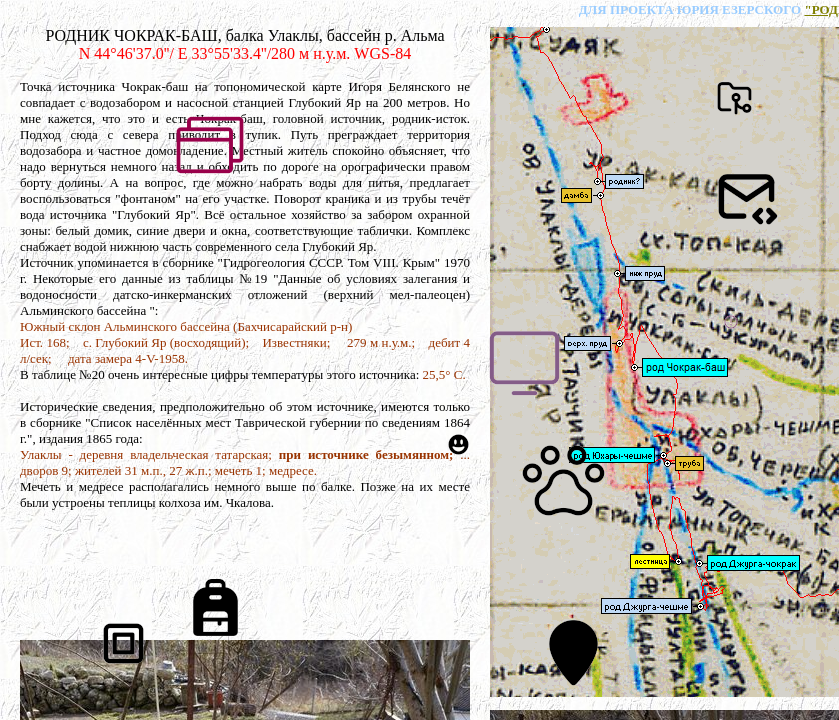 This screenshot has width=839, height=720. Describe the element at coordinates (123, 643) in the screenshot. I see `view box model or layout properties` at that location.